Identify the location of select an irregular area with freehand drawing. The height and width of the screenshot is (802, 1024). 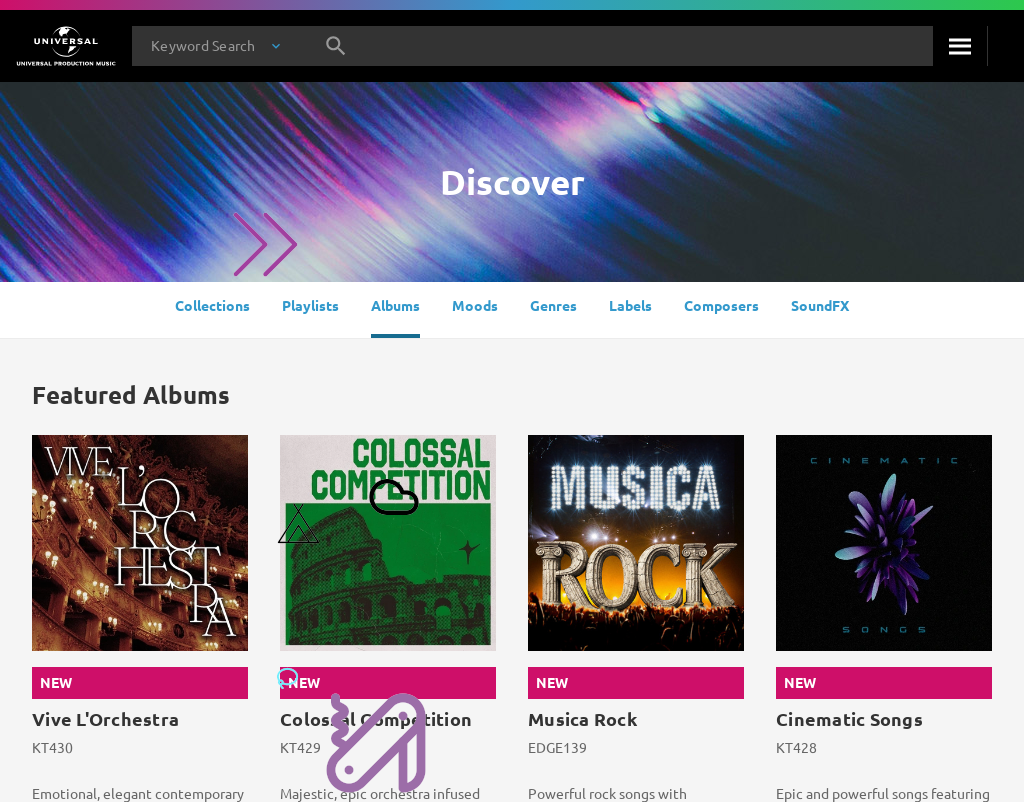
(287, 678).